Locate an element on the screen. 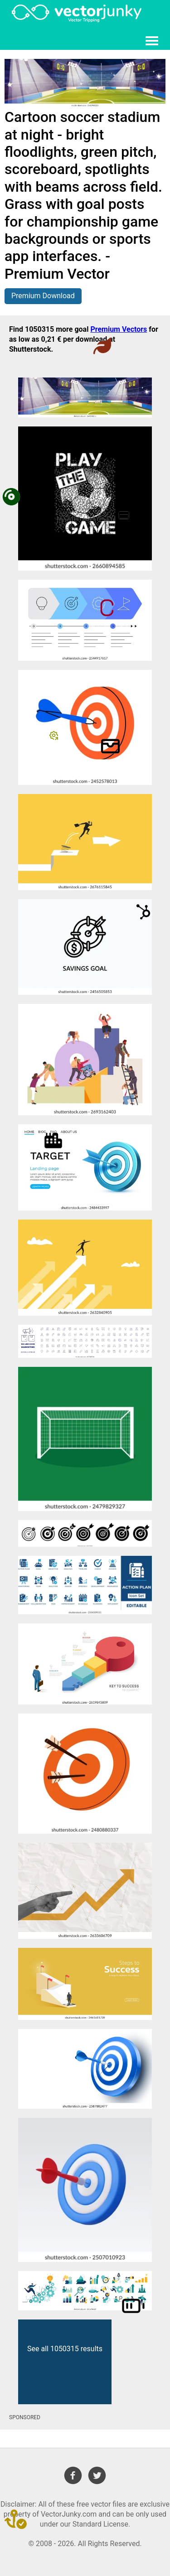  open HubSpot integration is located at coordinates (143, 912).